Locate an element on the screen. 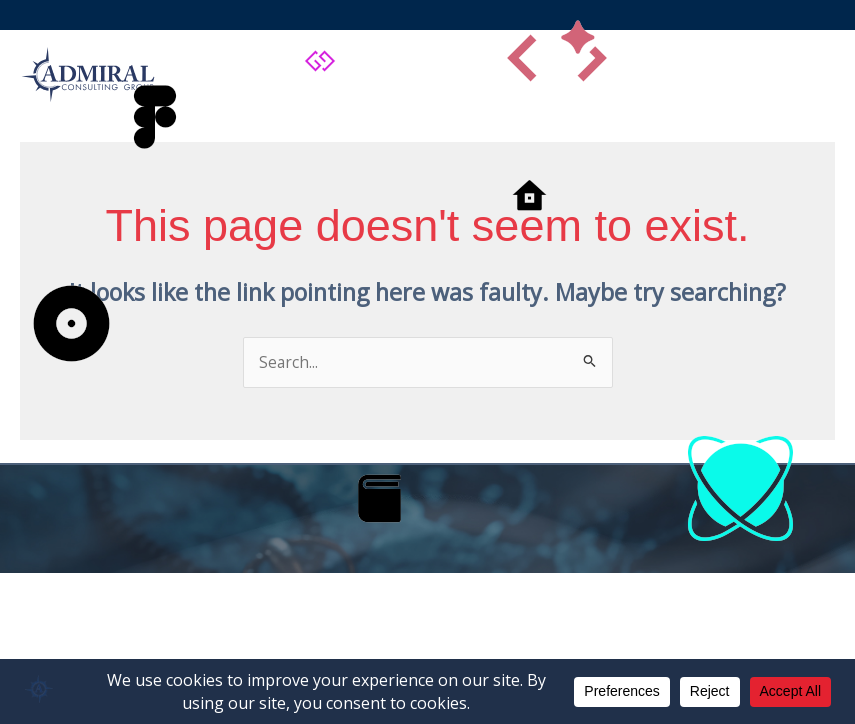 The width and height of the screenshot is (855, 724). view music album collection is located at coordinates (71, 323).